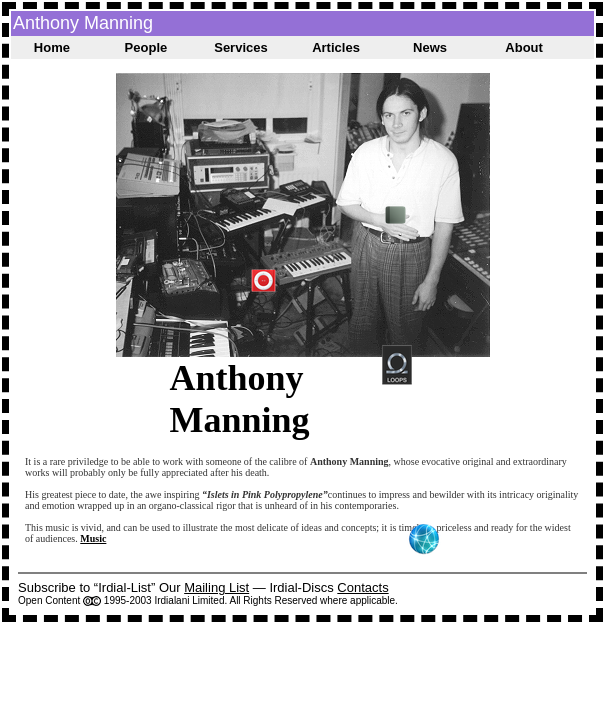  Describe the element at coordinates (395, 214) in the screenshot. I see `access your desktop folder` at that location.